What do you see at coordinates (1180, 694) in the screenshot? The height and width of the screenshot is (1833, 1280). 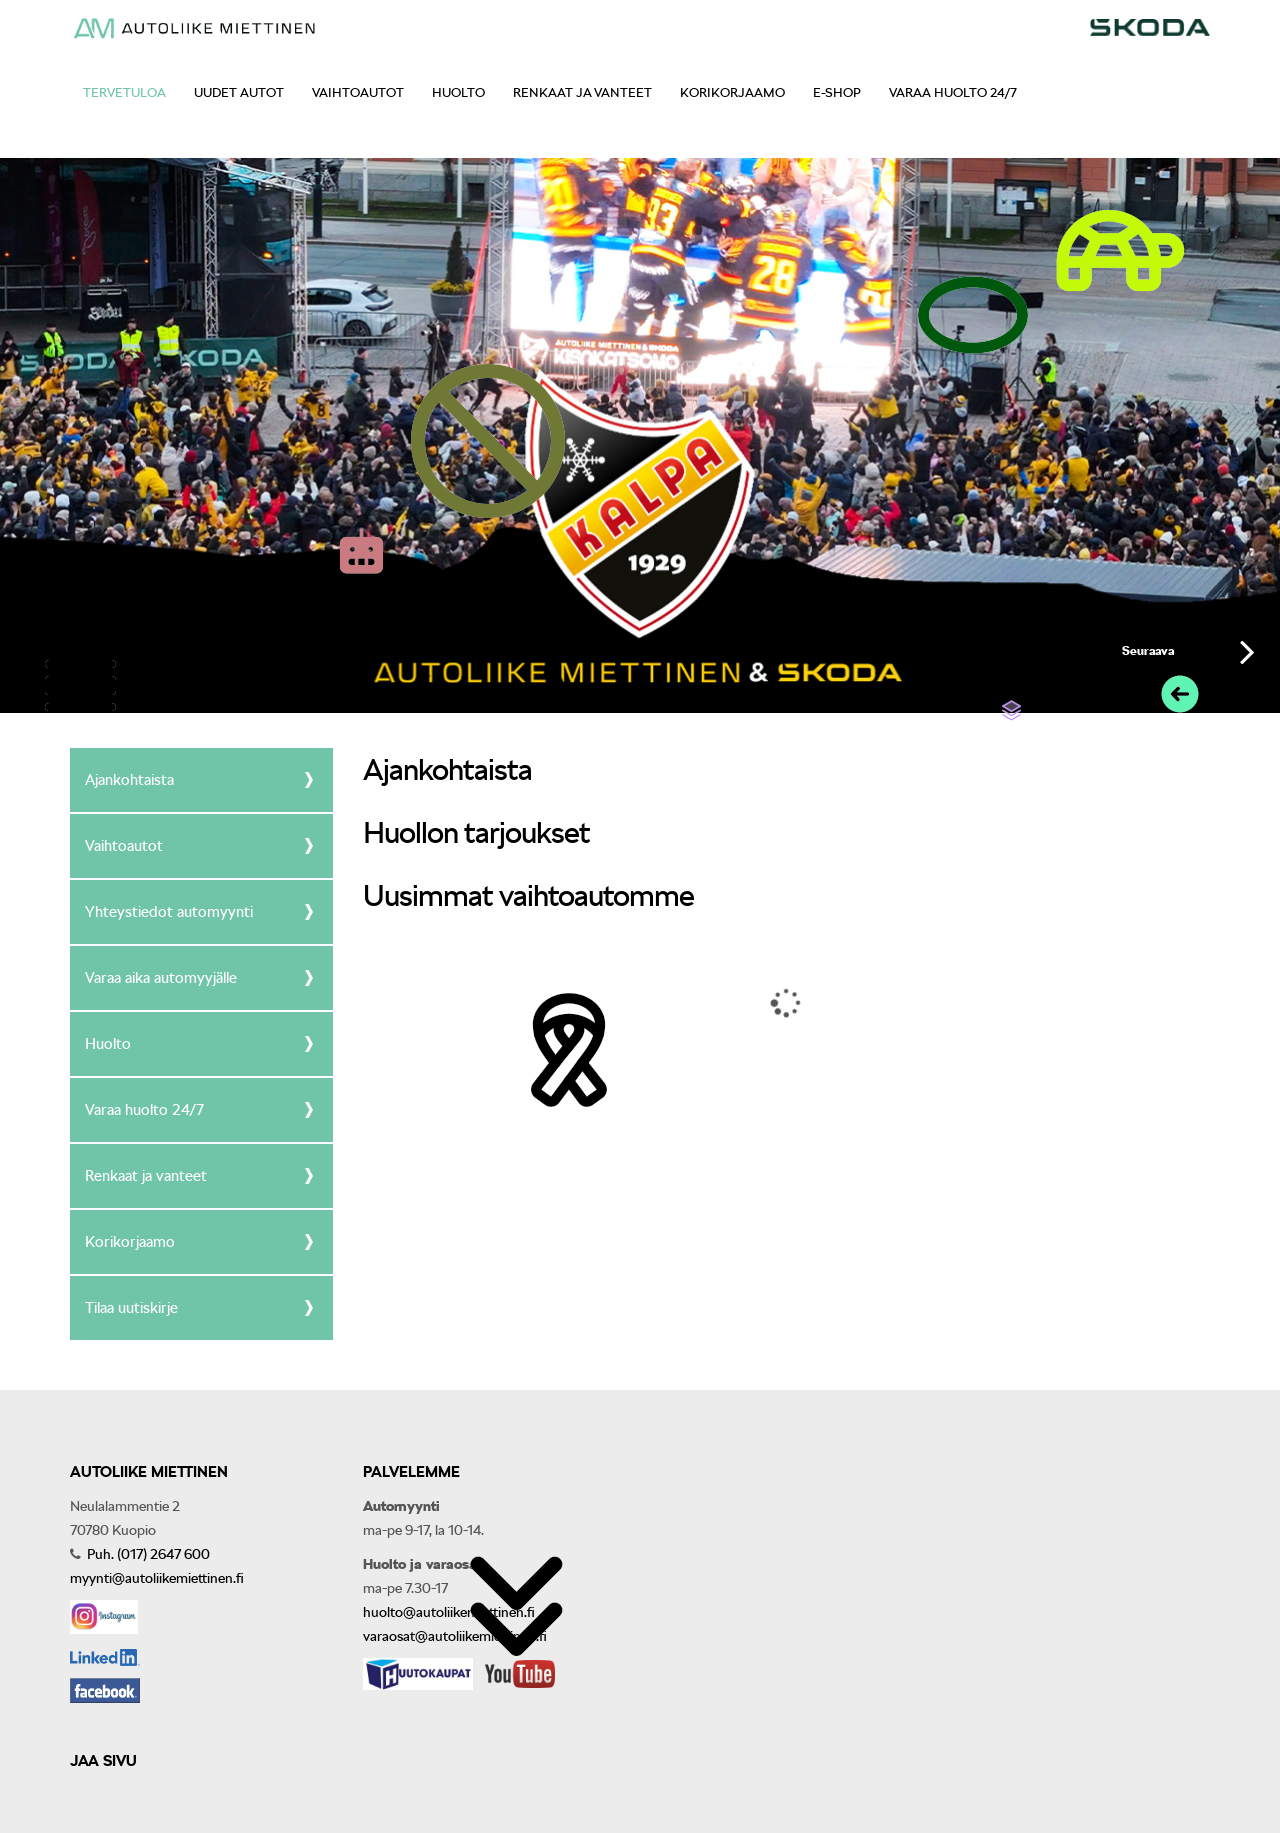 I see `go back to the previous screen` at bounding box center [1180, 694].